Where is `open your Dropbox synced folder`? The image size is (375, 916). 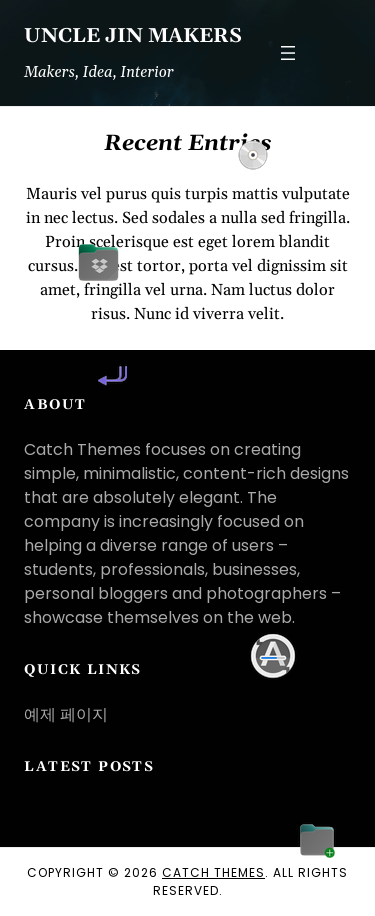
open your Dropbox synced folder is located at coordinates (98, 262).